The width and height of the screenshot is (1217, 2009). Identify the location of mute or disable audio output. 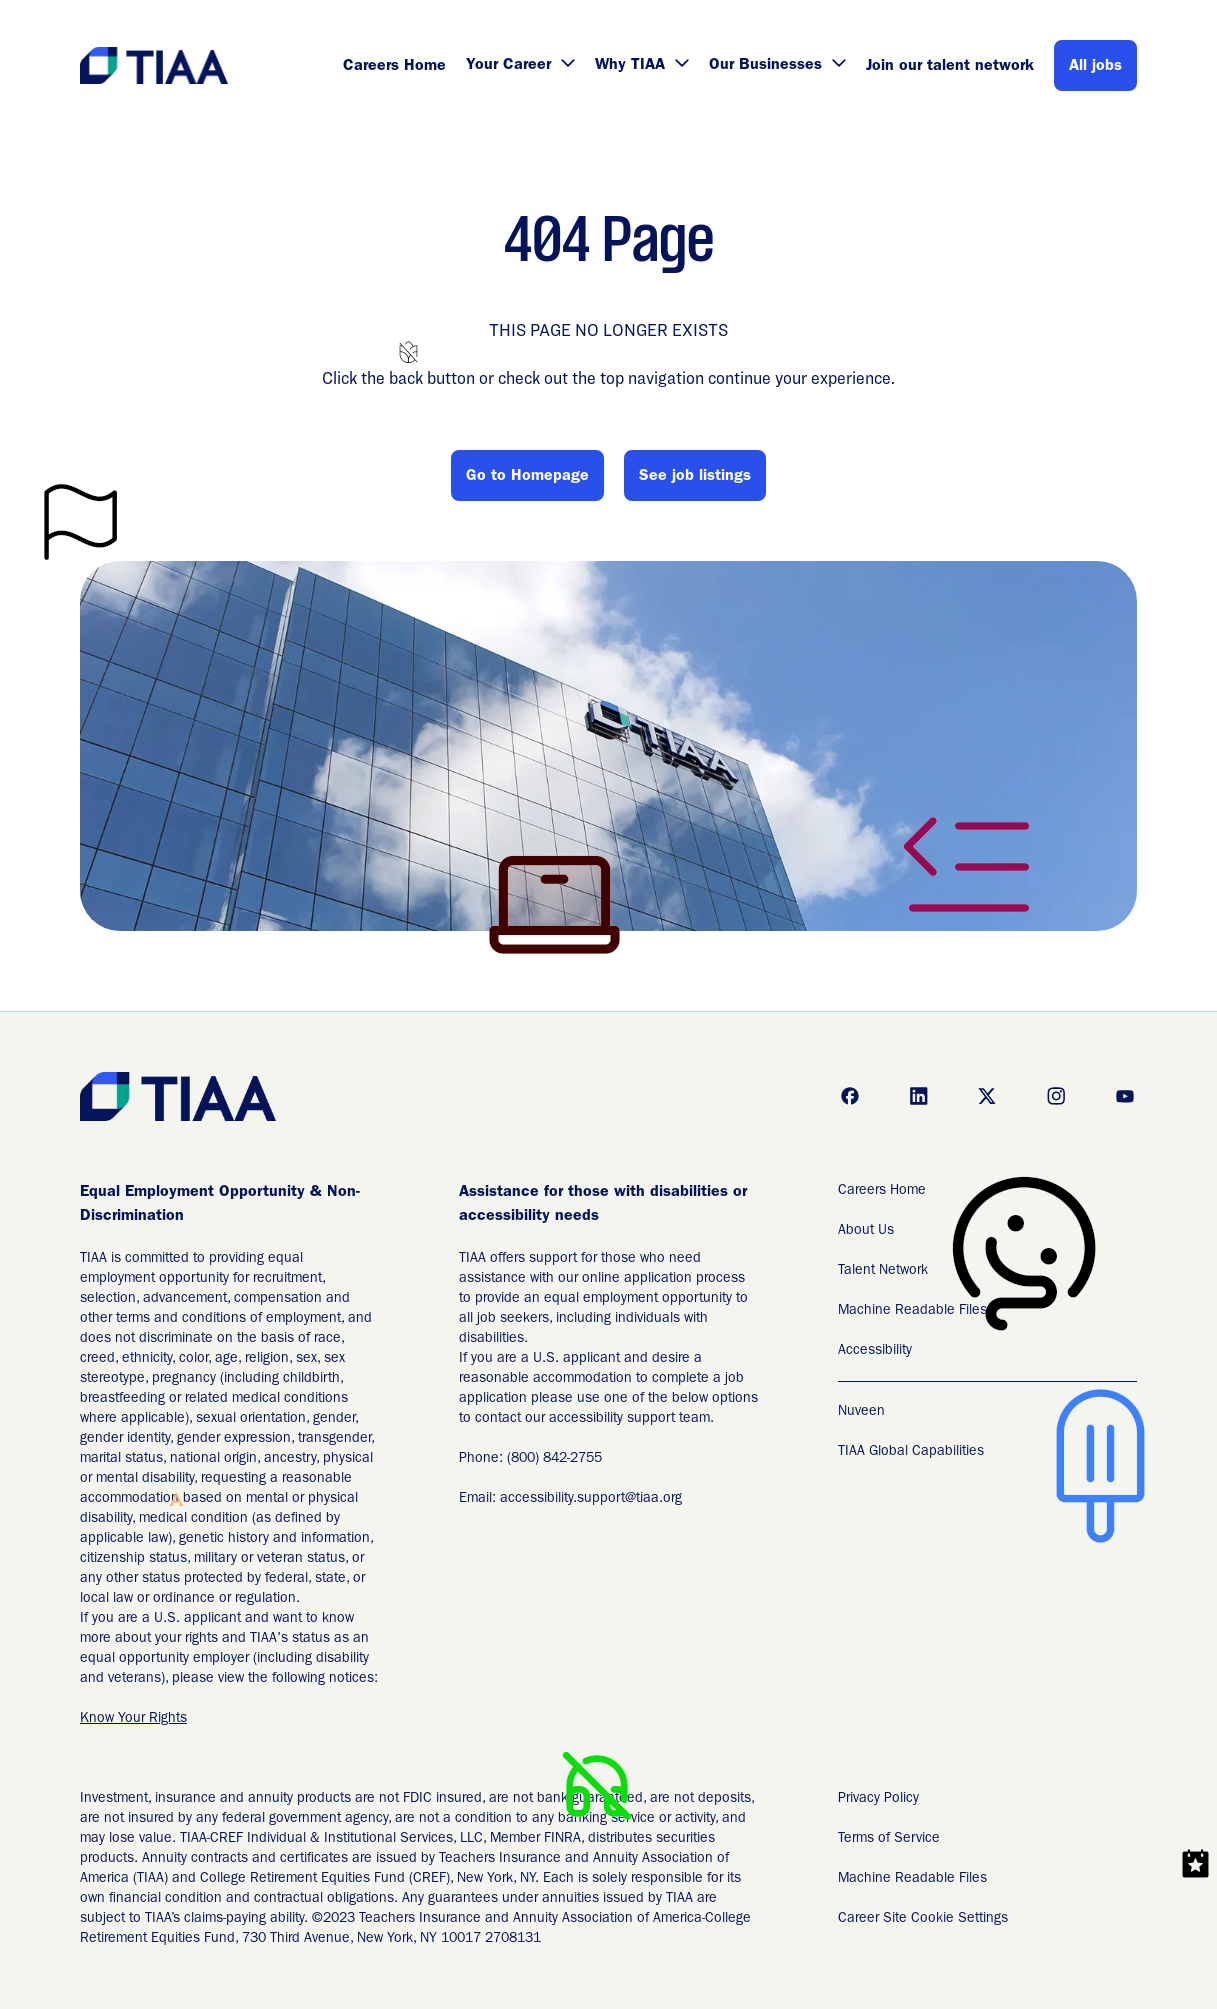
(597, 1786).